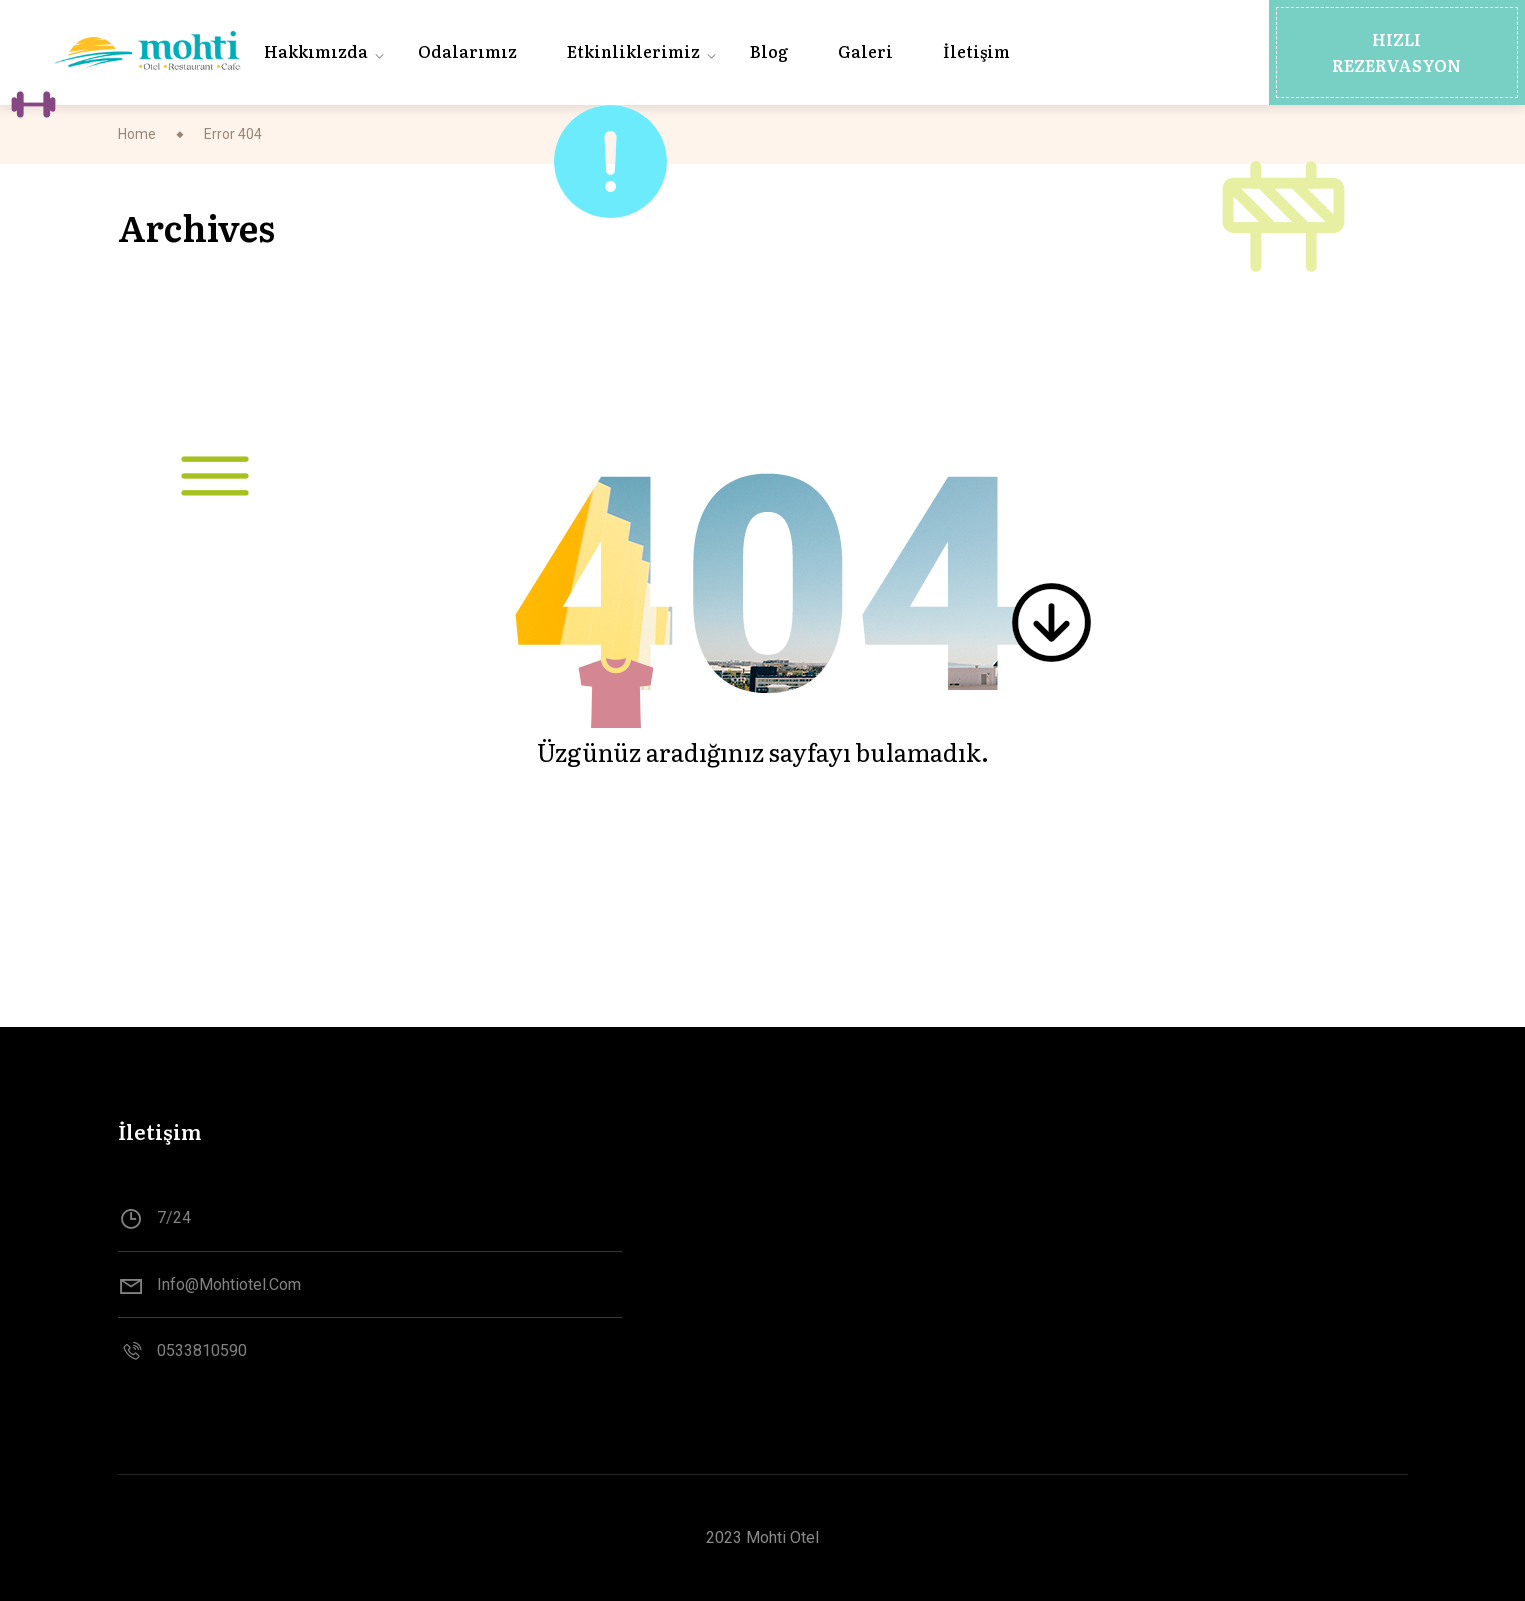 Image resolution: width=1525 pixels, height=1601 pixels. Describe the element at coordinates (1051, 622) in the screenshot. I see `download a file or content` at that location.